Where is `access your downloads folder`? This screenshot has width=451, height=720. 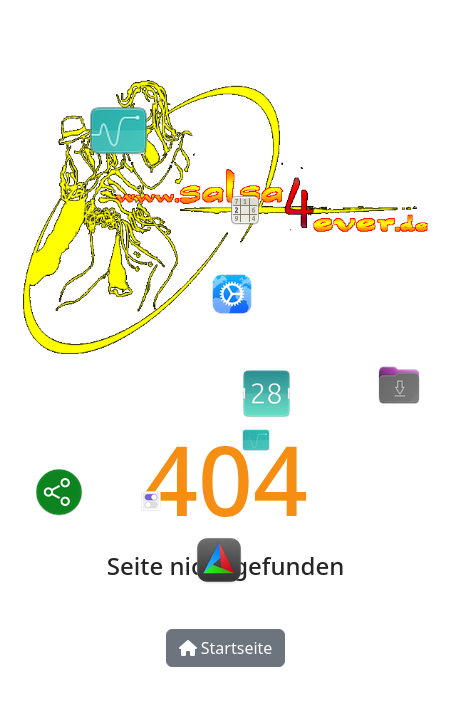 access your downloads folder is located at coordinates (399, 385).